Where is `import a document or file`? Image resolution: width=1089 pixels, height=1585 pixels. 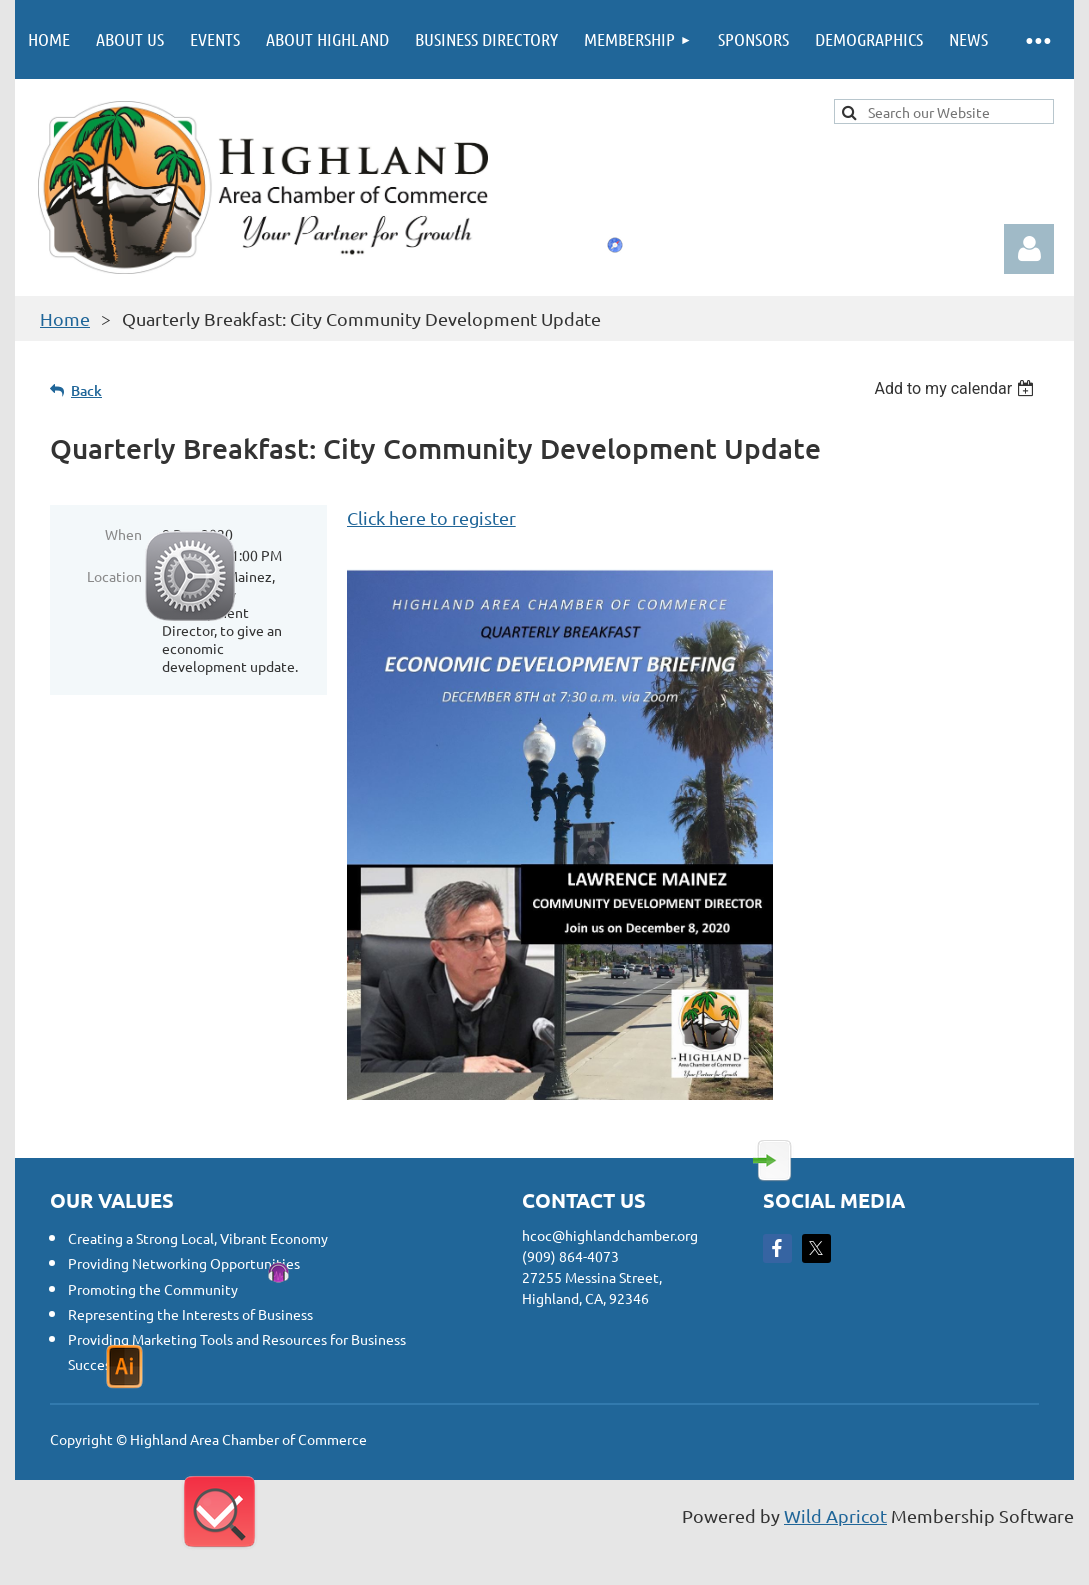
import a document or file is located at coordinates (774, 1160).